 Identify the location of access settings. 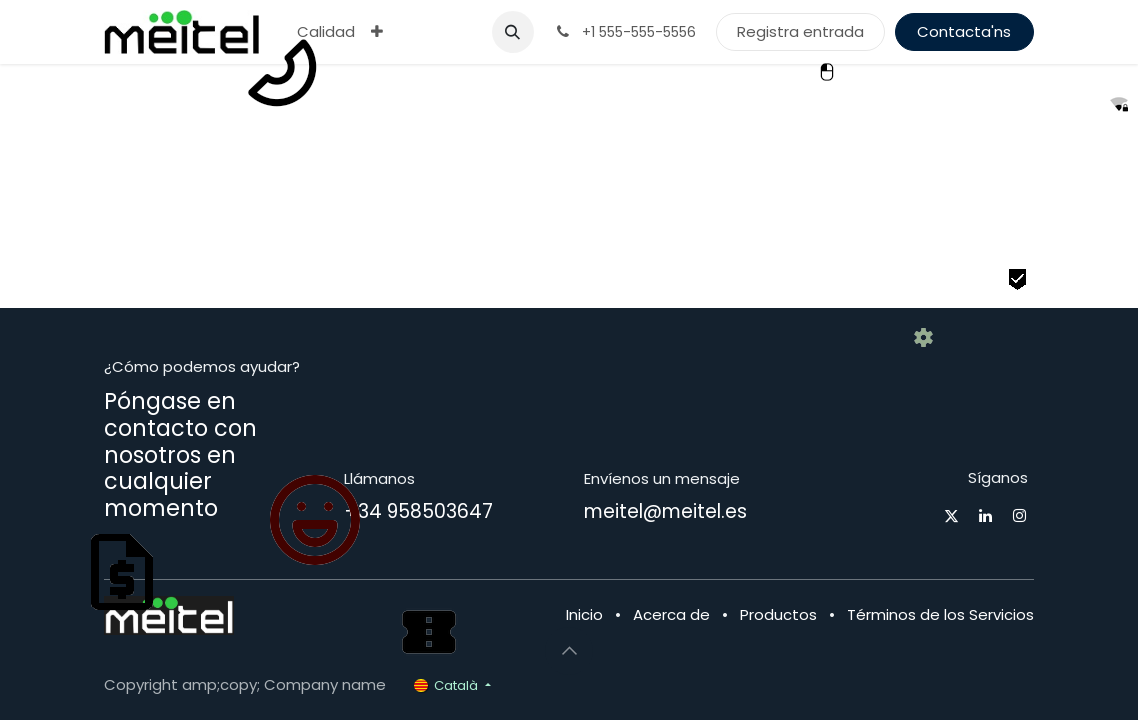
(923, 337).